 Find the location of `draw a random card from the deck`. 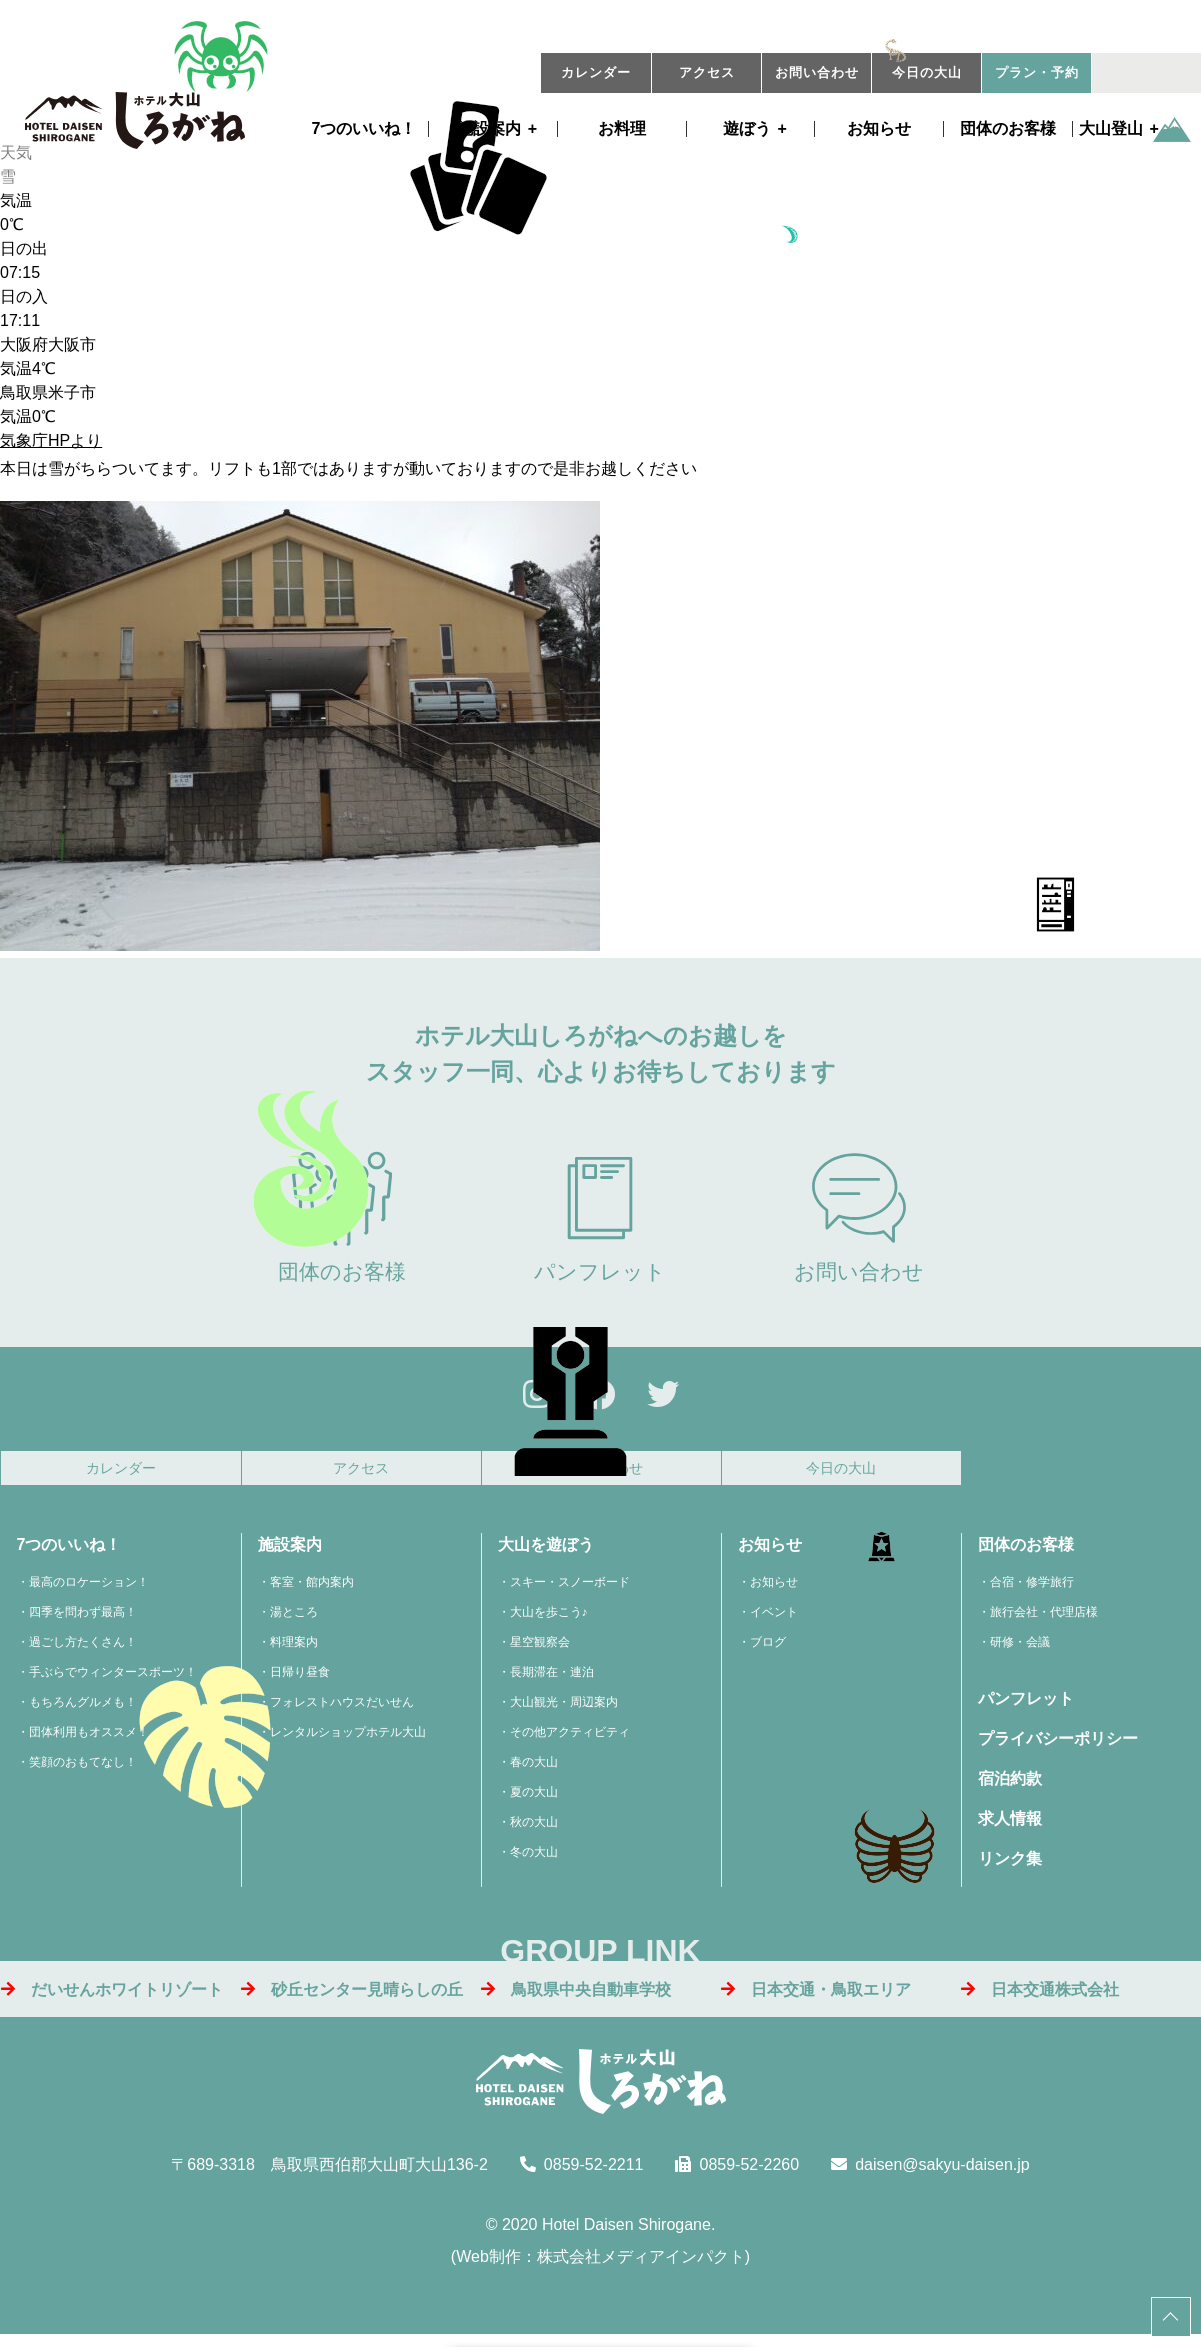

draw a random card from the deck is located at coordinates (478, 167).